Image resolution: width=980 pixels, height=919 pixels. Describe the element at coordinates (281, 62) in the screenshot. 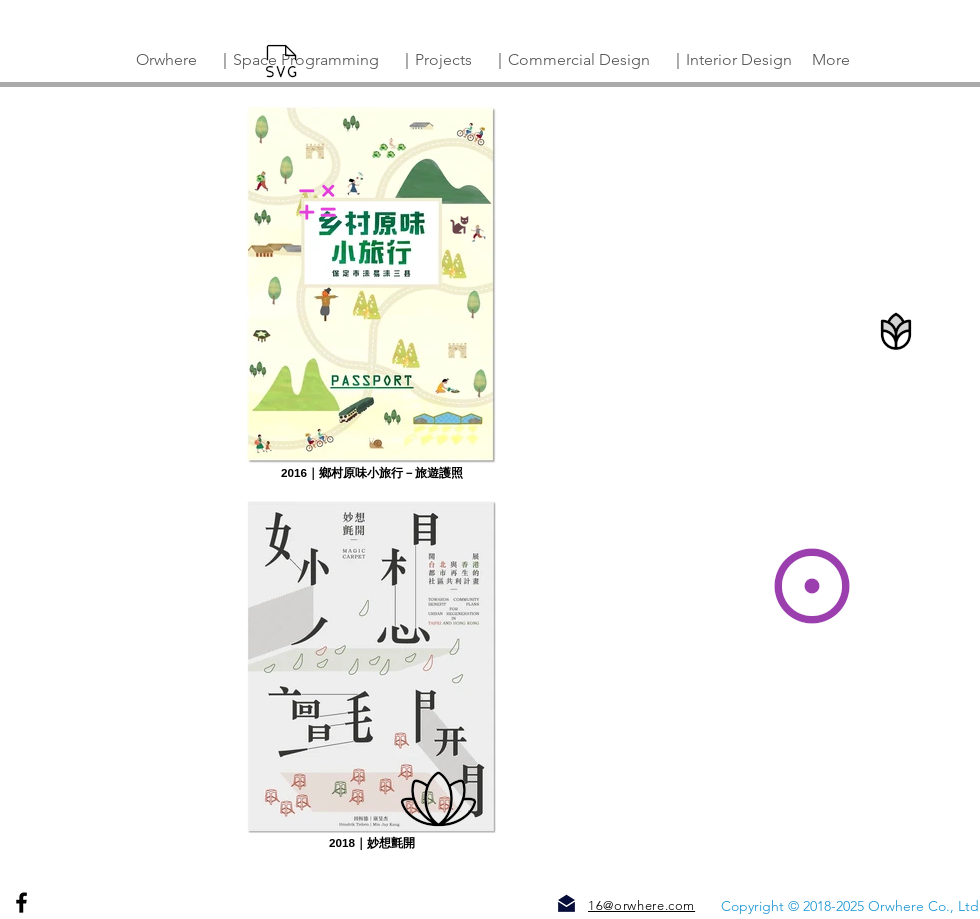

I see `open an SVG file` at that location.